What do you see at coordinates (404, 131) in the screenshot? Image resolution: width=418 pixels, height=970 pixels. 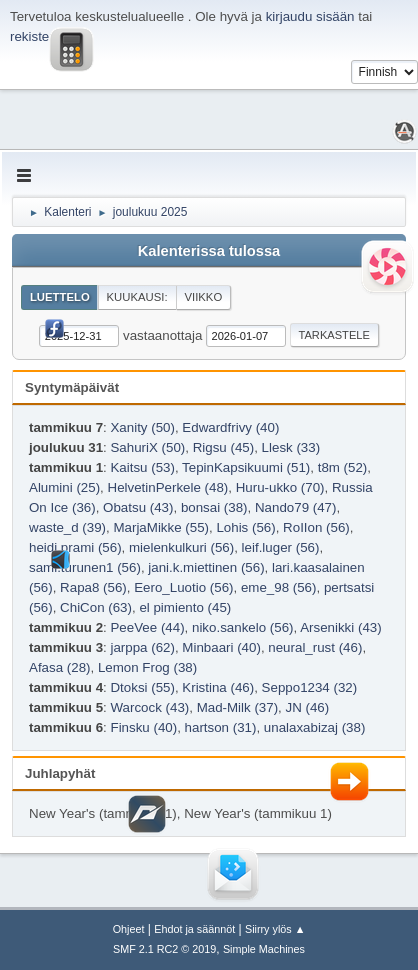 I see `check for and install system software updates` at bounding box center [404, 131].